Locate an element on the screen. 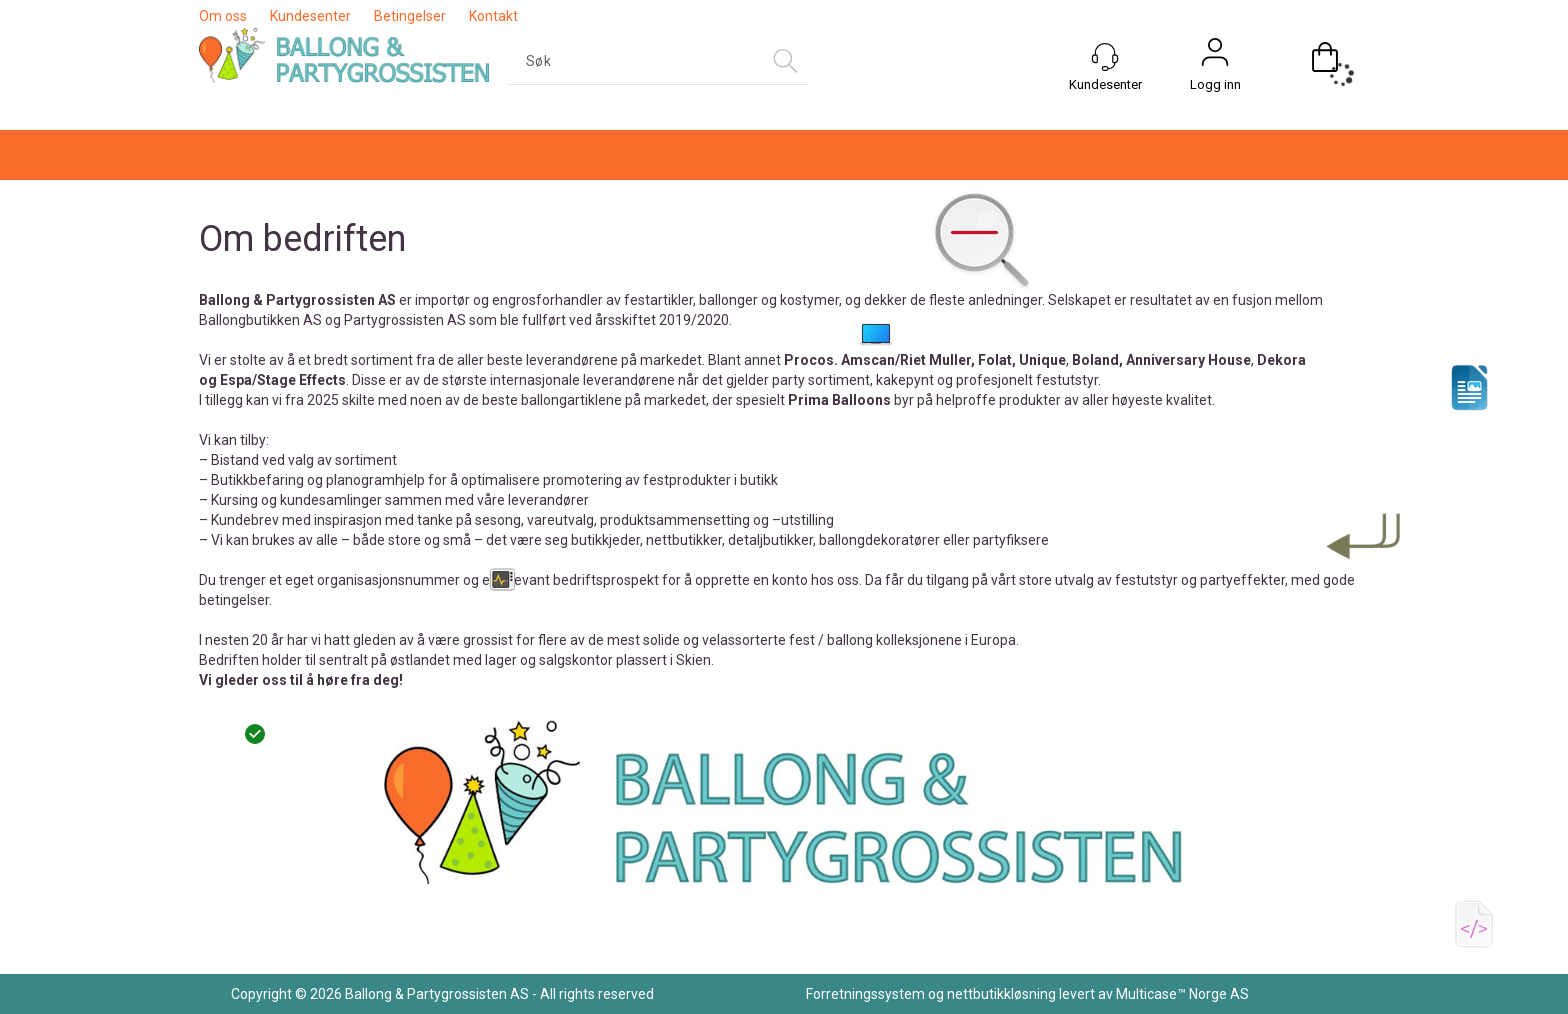 This screenshot has height=1014, width=1568. open system monitor application is located at coordinates (502, 579).